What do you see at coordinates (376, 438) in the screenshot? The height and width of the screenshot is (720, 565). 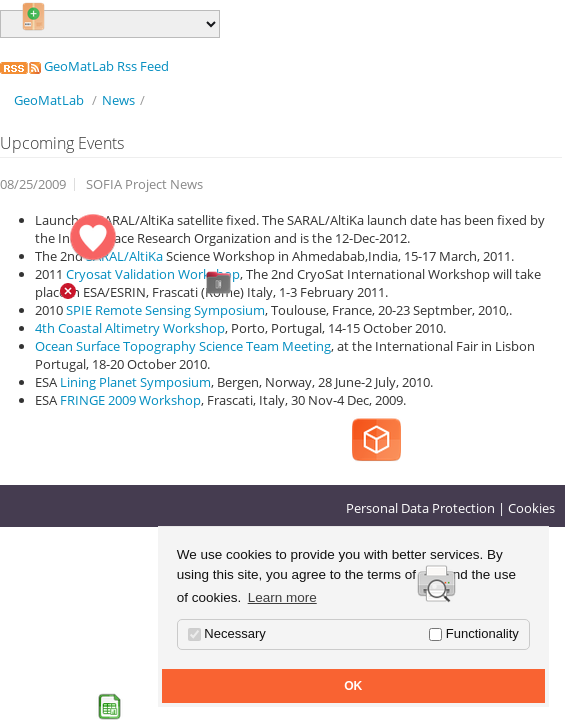 I see `open a Blender 3D project file` at bounding box center [376, 438].